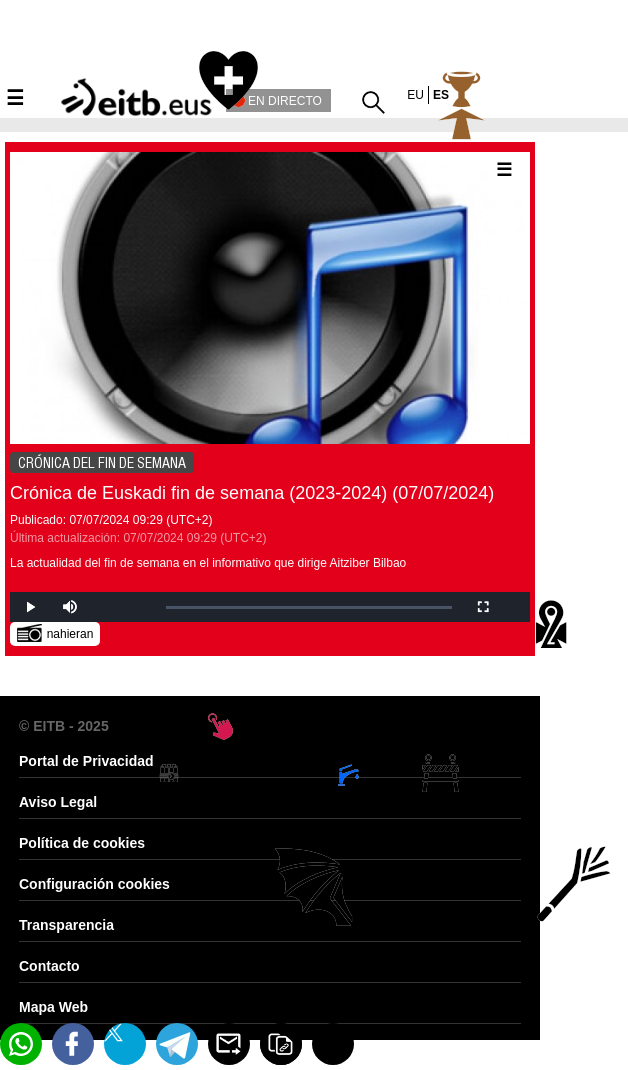 The height and width of the screenshot is (1070, 628). What do you see at coordinates (574, 884) in the screenshot?
I see `select leek ingredient in cooking game` at bounding box center [574, 884].